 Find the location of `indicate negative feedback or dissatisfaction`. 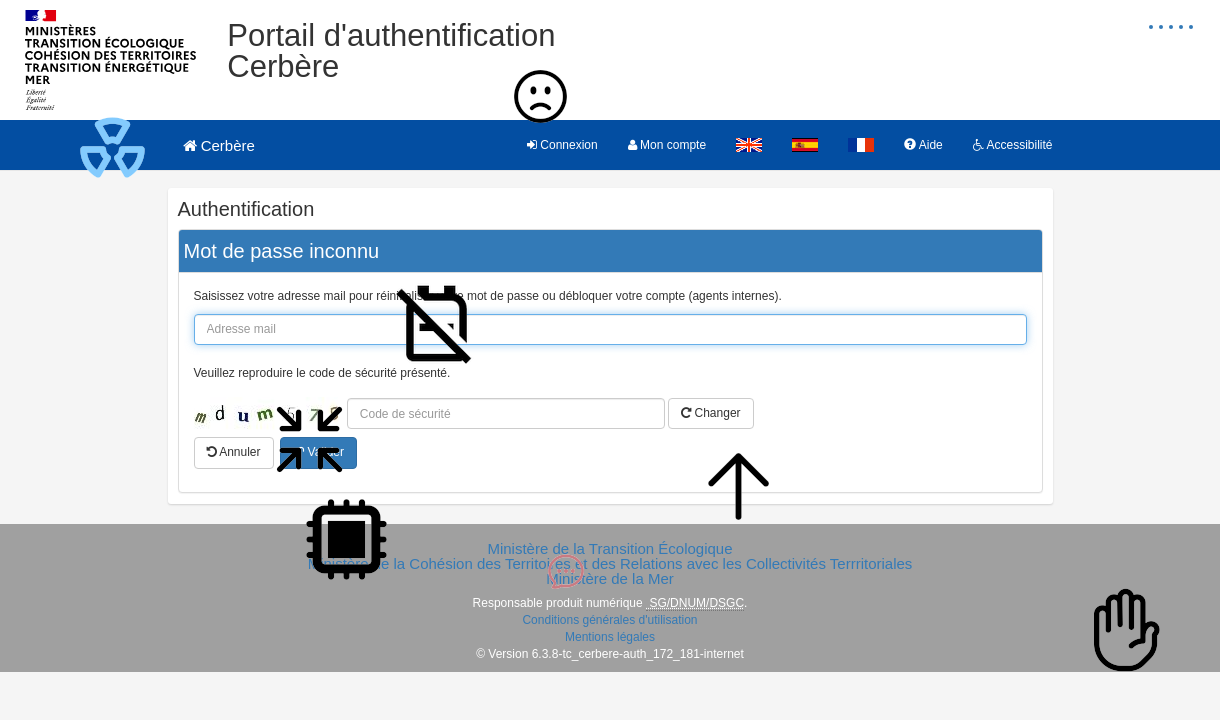

indicate negative feedback or dissatisfaction is located at coordinates (540, 96).